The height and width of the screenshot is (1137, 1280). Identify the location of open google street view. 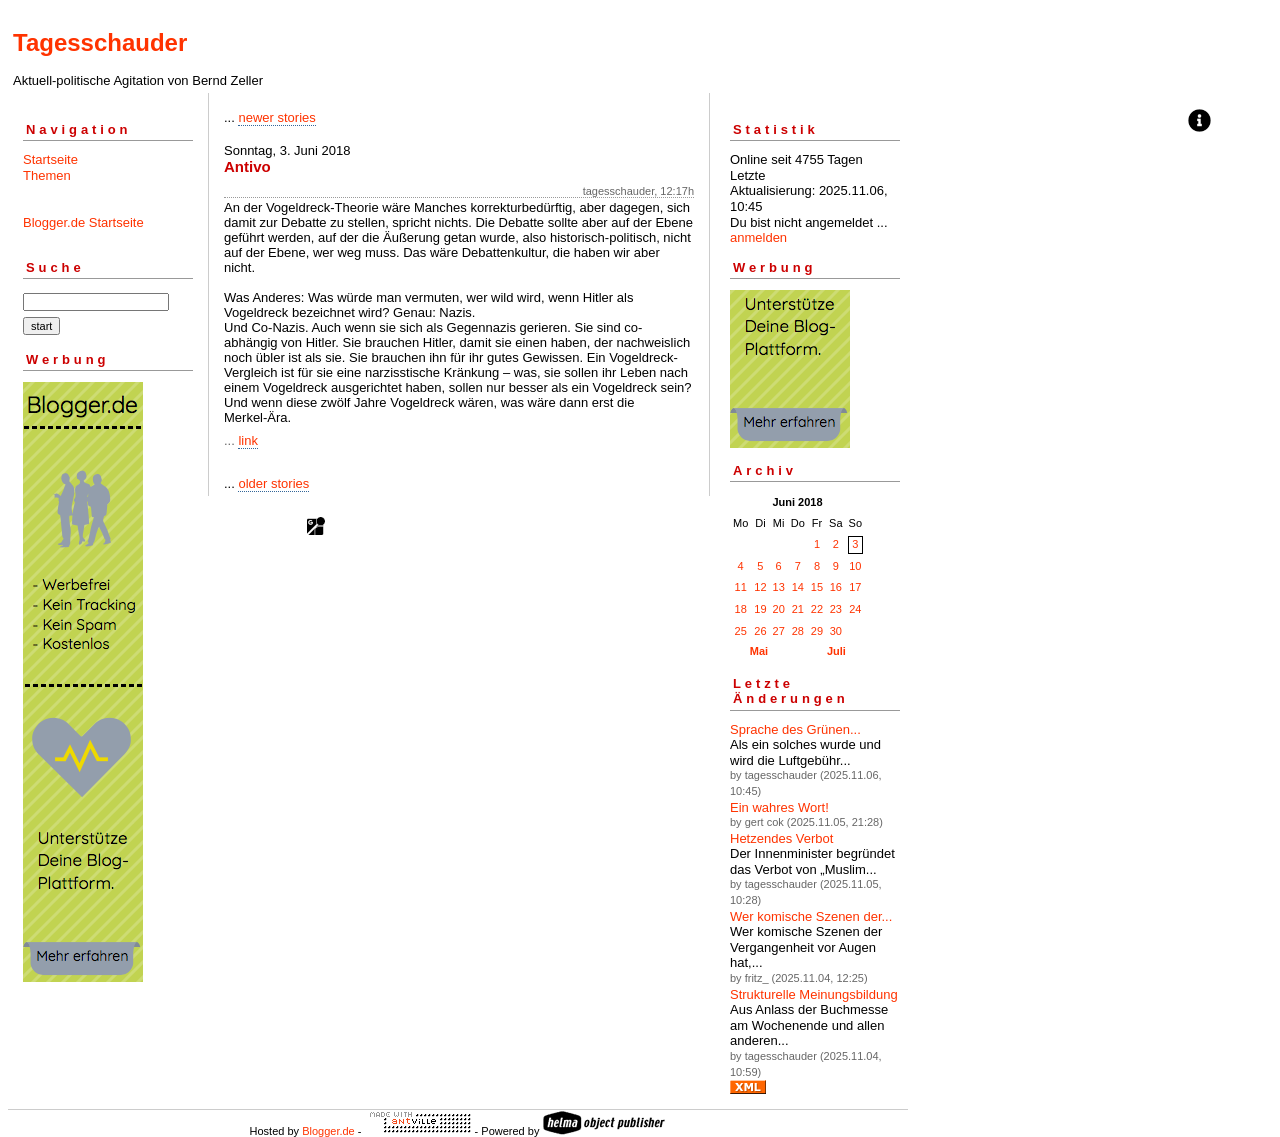
(316, 526).